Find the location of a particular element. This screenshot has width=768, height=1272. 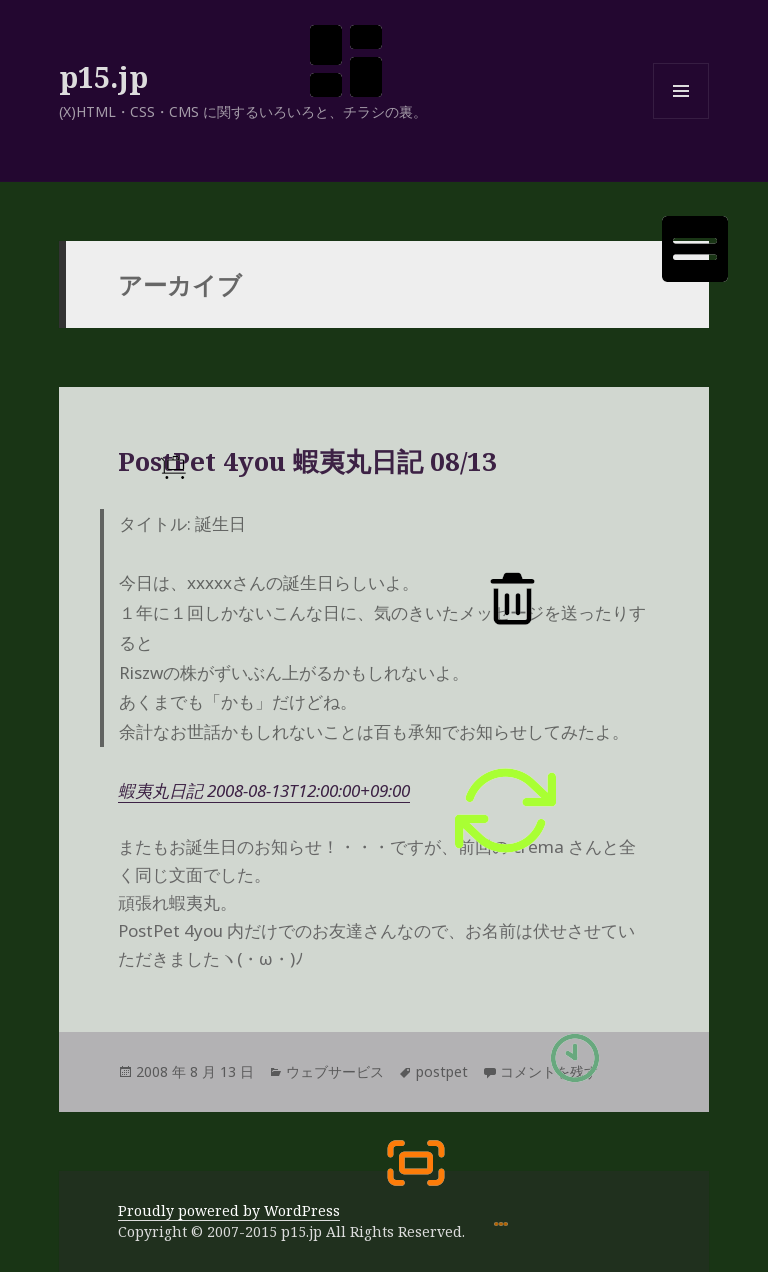

scan a photo or document using the camera is located at coordinates (416, 1163).